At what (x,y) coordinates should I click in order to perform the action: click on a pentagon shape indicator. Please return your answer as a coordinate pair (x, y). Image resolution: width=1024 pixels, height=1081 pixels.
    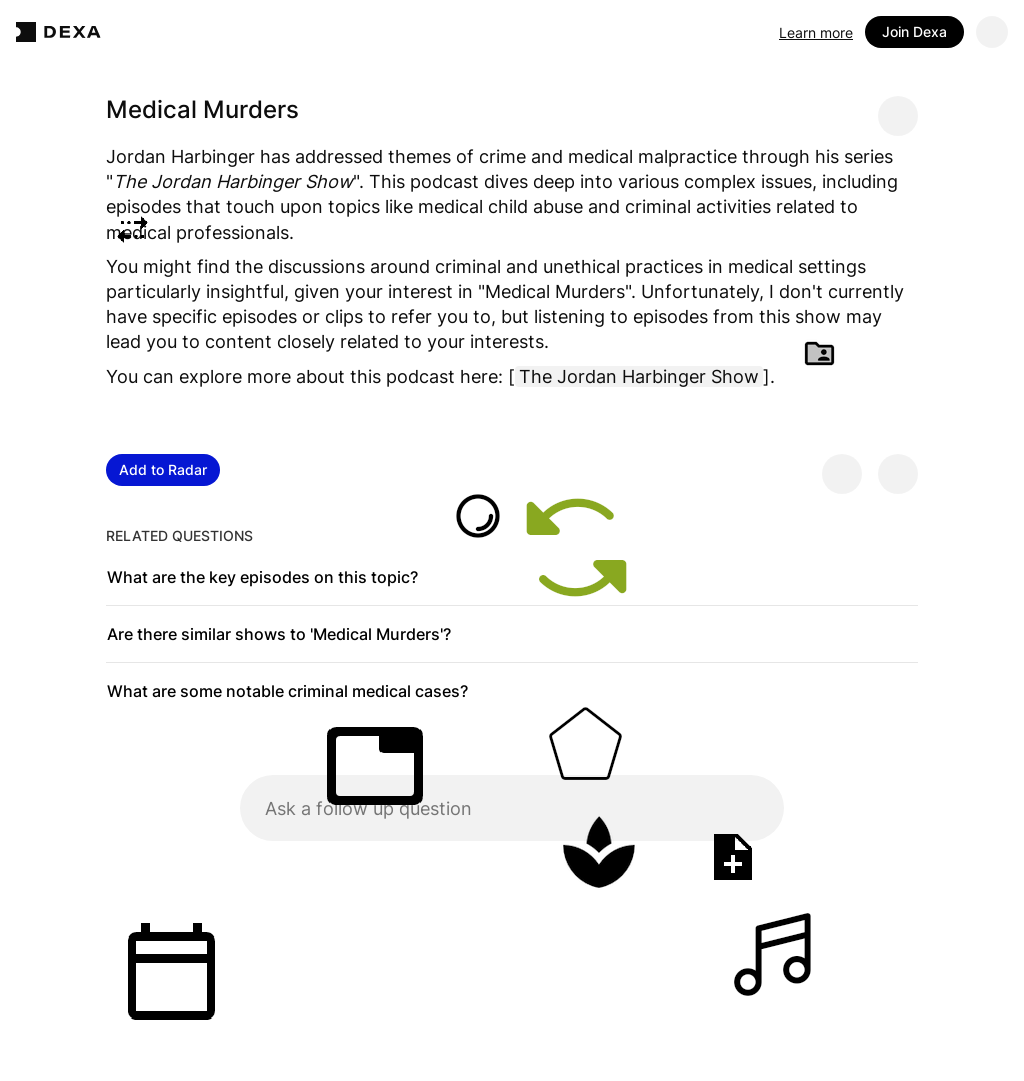
    Looking at the image, I should click on (585, 746).